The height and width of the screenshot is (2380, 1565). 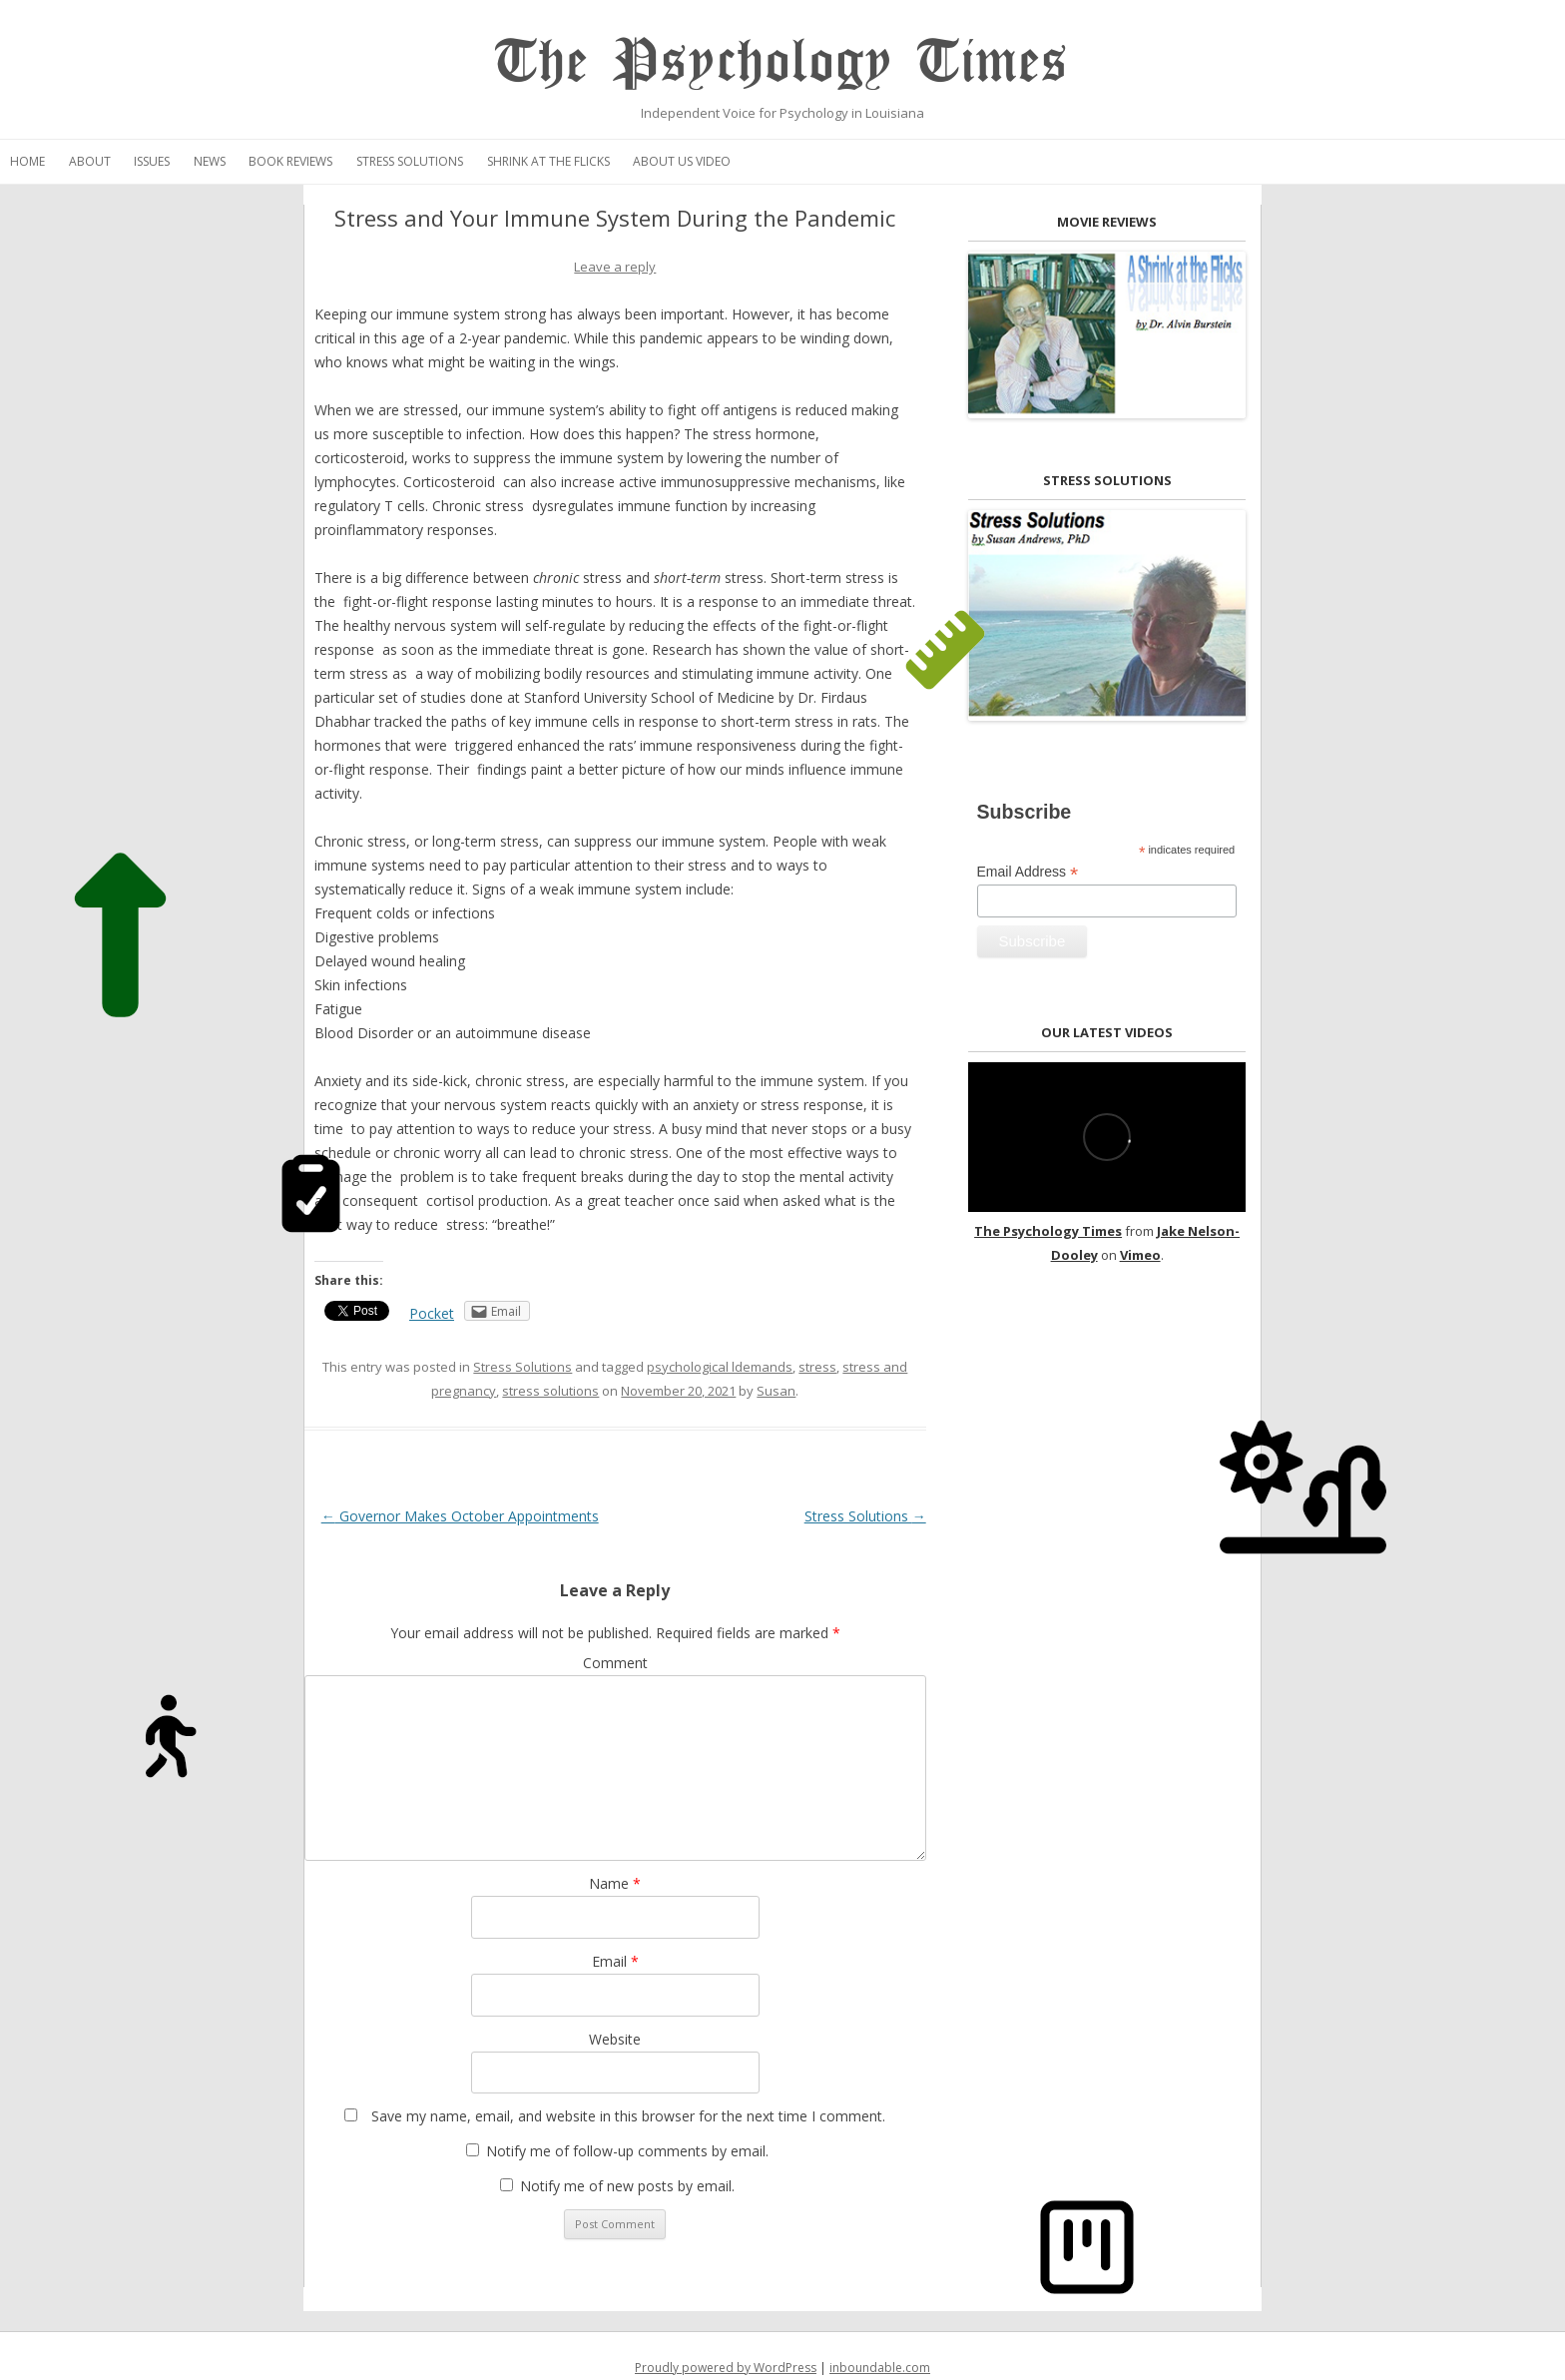 What do you see at coordinates (1087, 2247) in the screenshot?
I see `open kanban board view` at bounding box center [1087, 2247].